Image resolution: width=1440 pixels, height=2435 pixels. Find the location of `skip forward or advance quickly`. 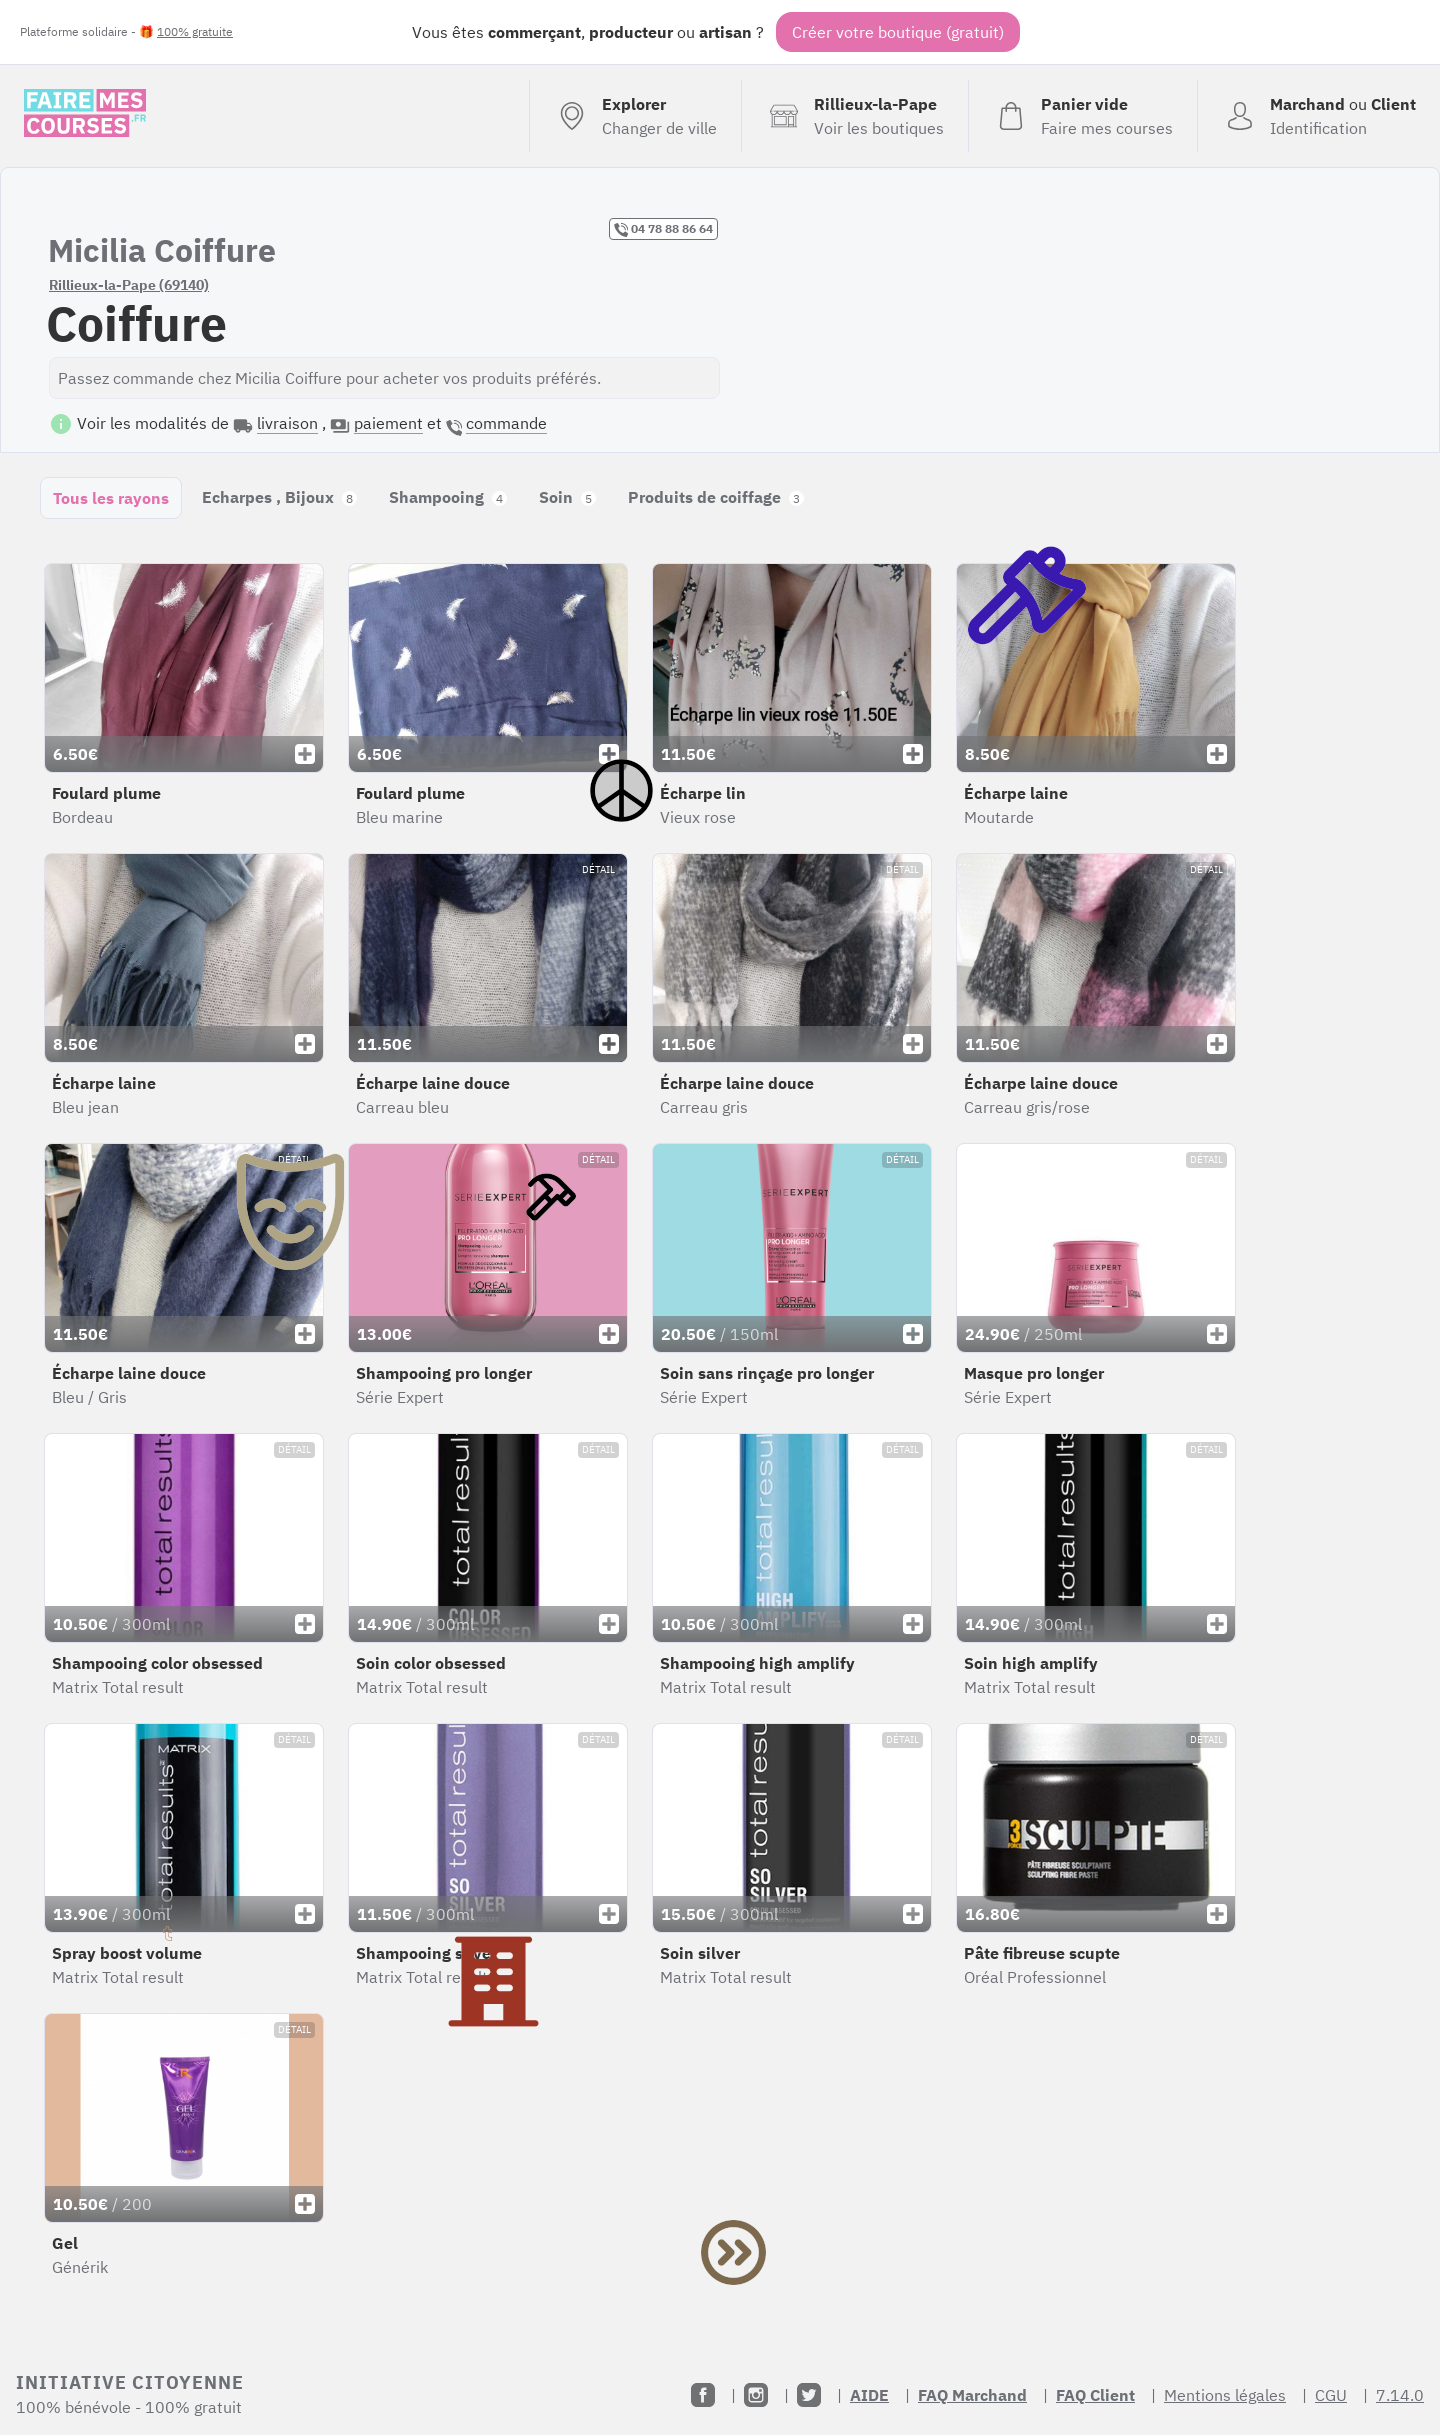

skip forward or advance quickly is located at coordinates (733, 2252).